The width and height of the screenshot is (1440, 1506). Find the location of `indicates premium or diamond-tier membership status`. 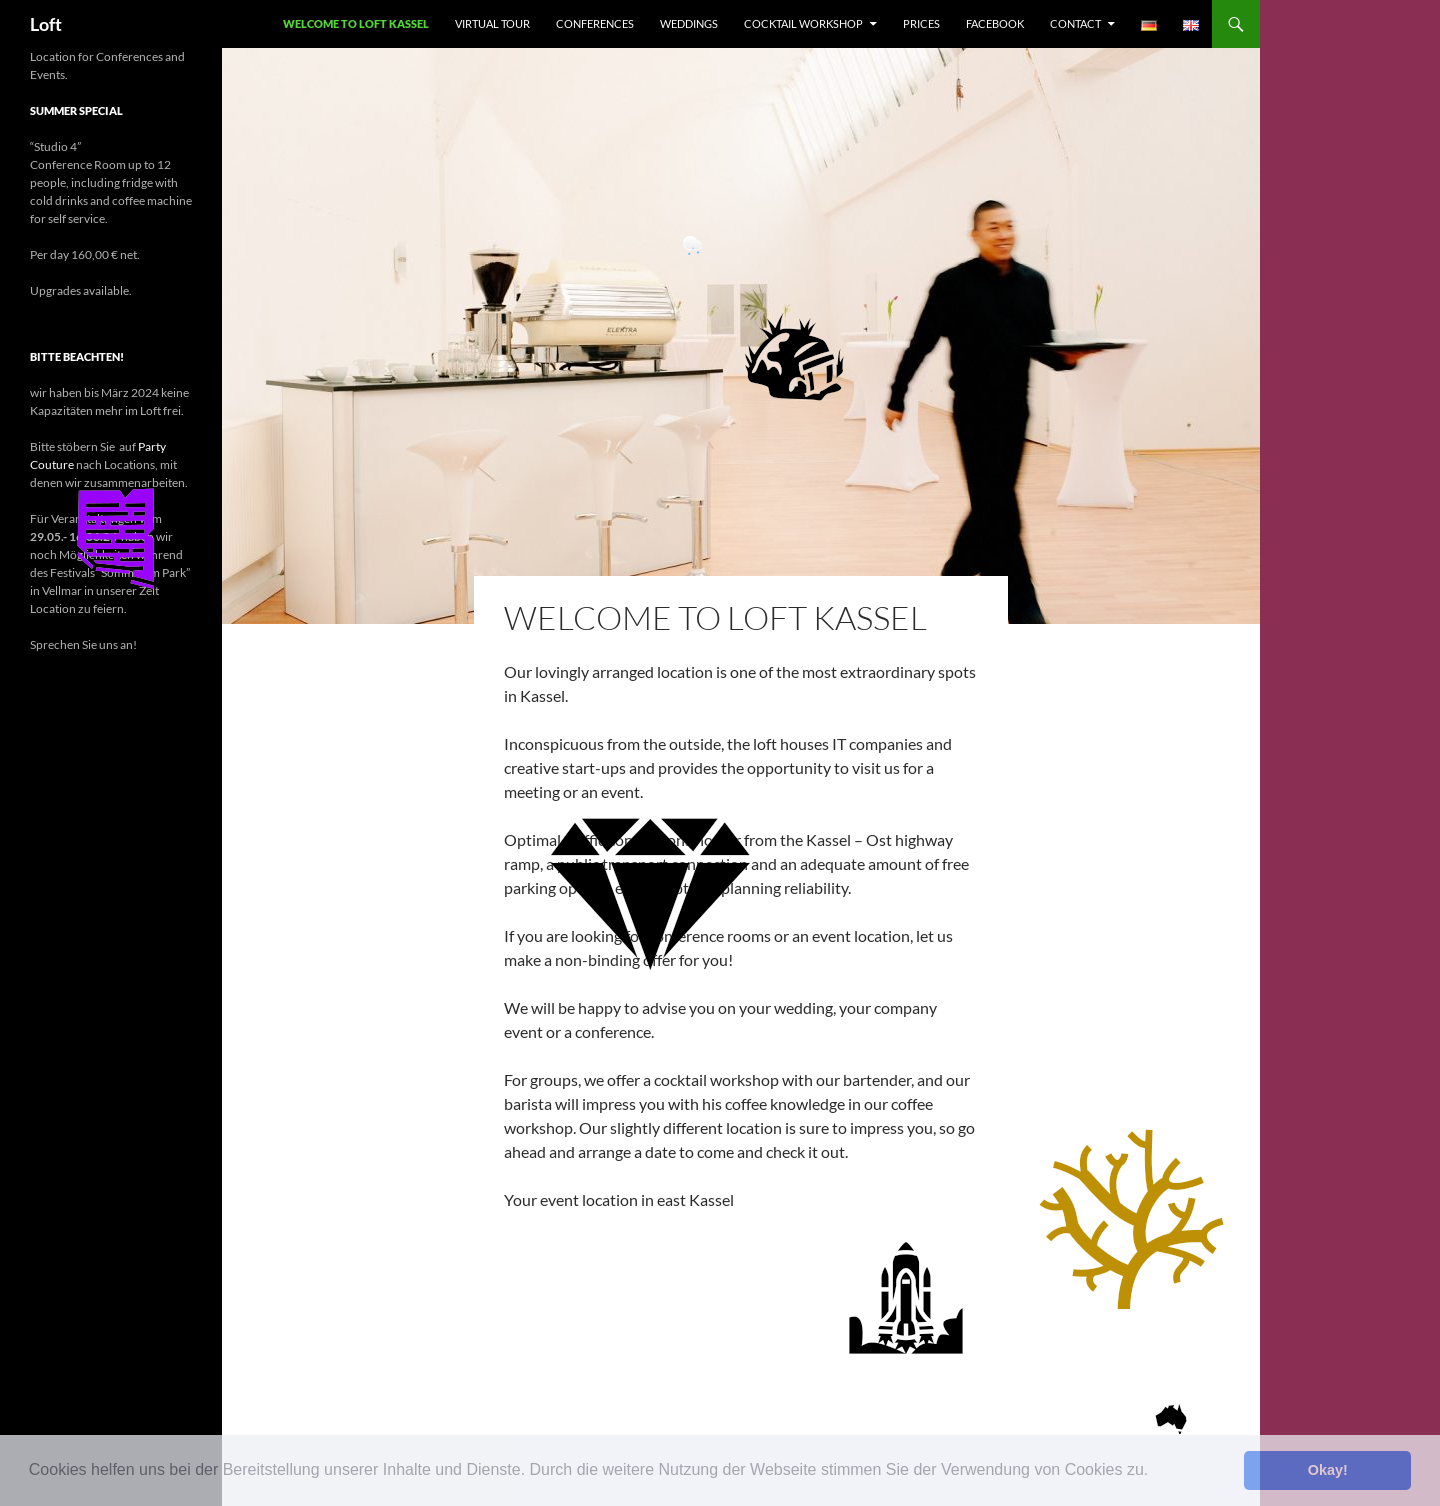

indicates premium or diamond-tier membership status is located at coordinates (650, 886).